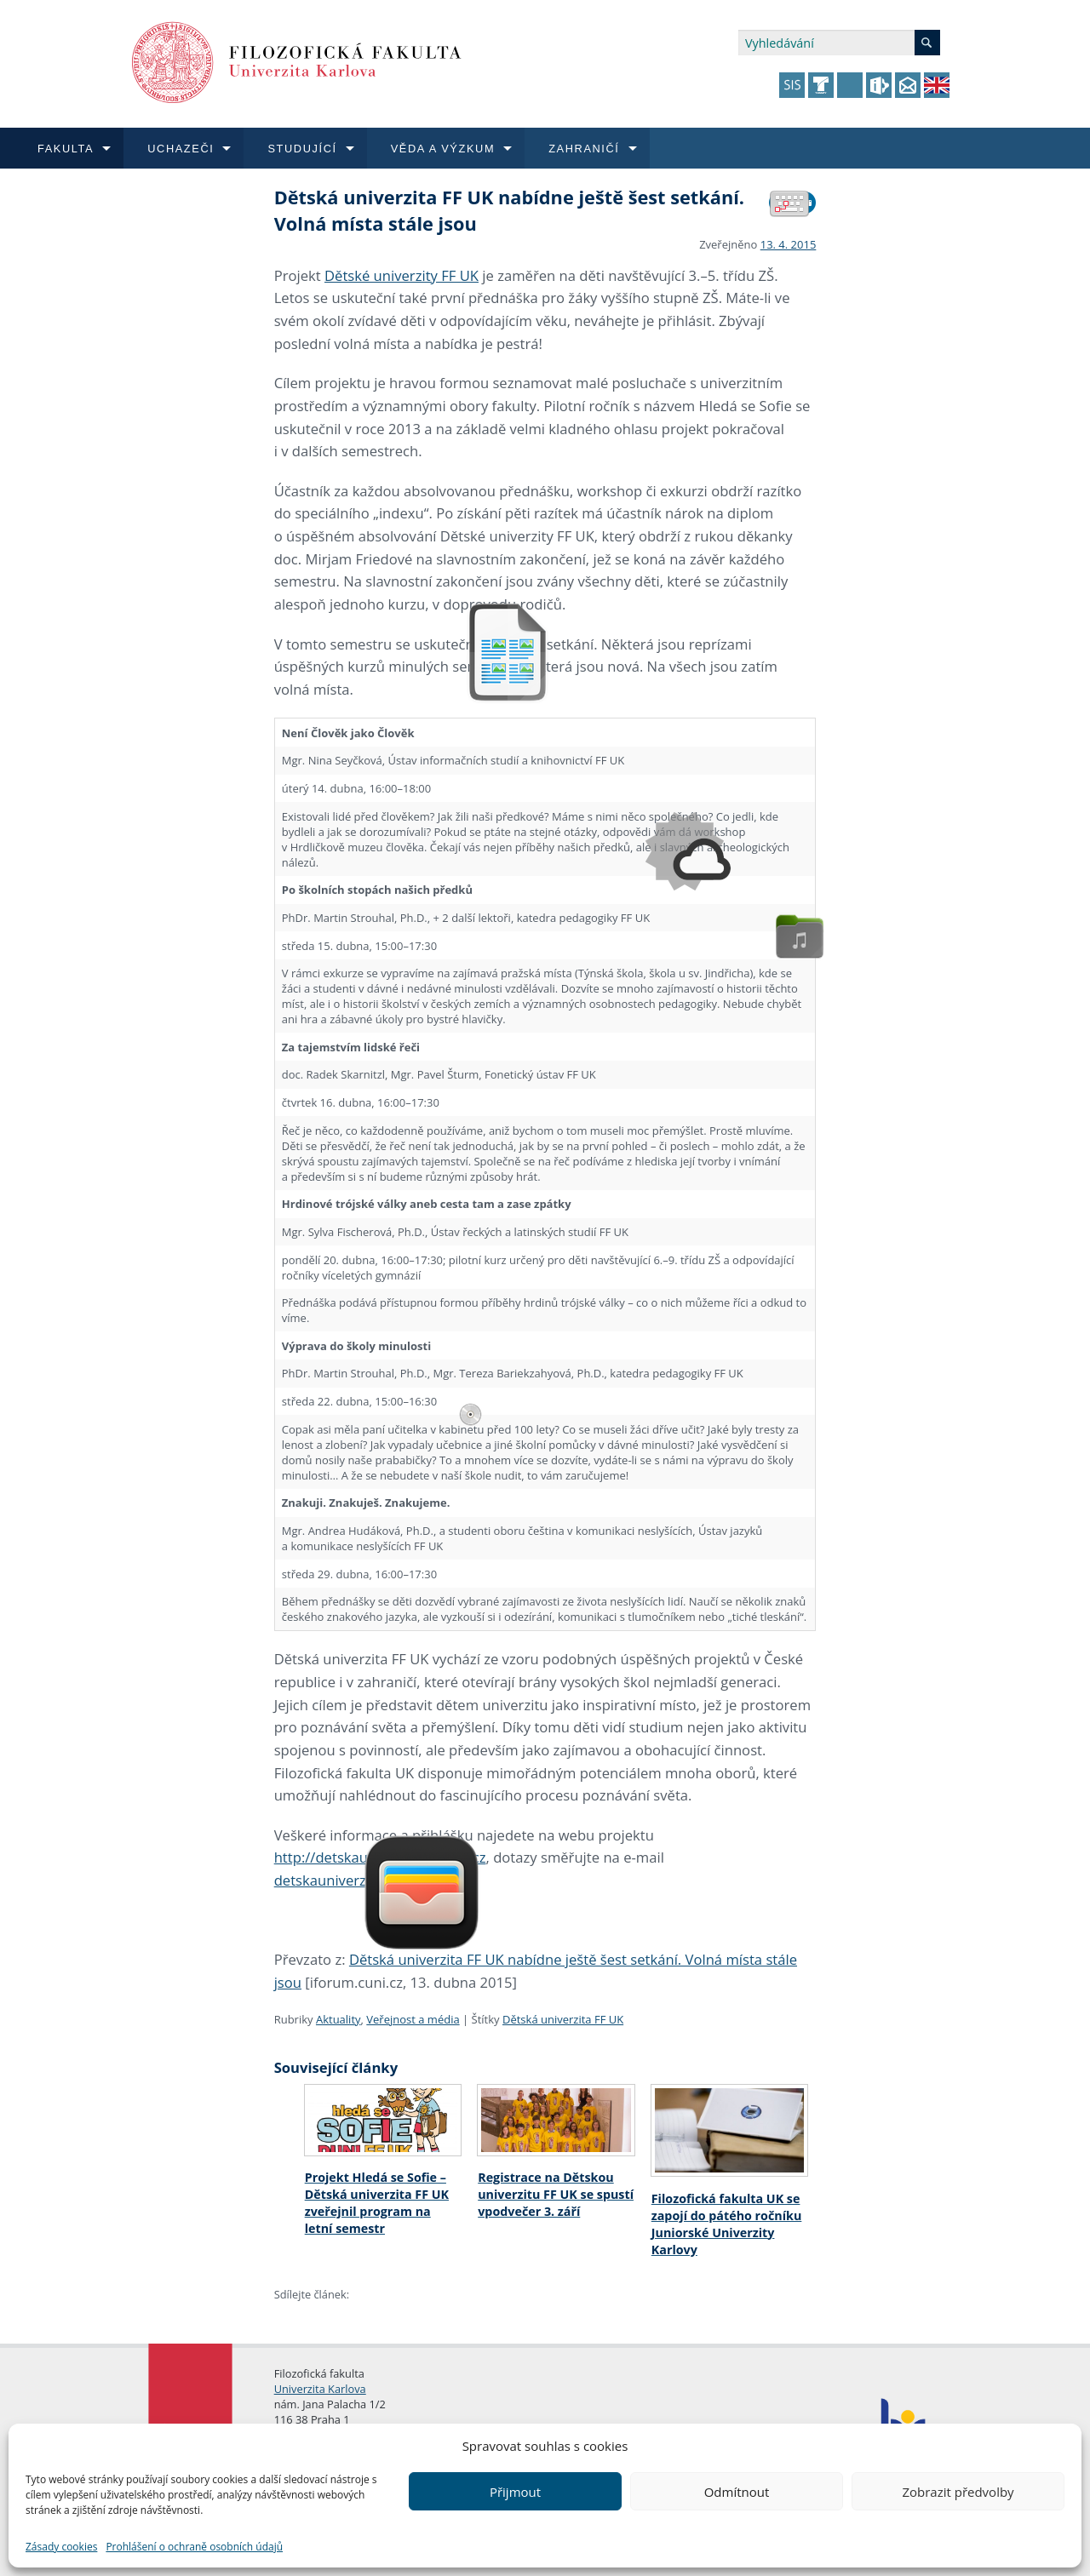  I want to click on open the weather app, so click(685, 851).